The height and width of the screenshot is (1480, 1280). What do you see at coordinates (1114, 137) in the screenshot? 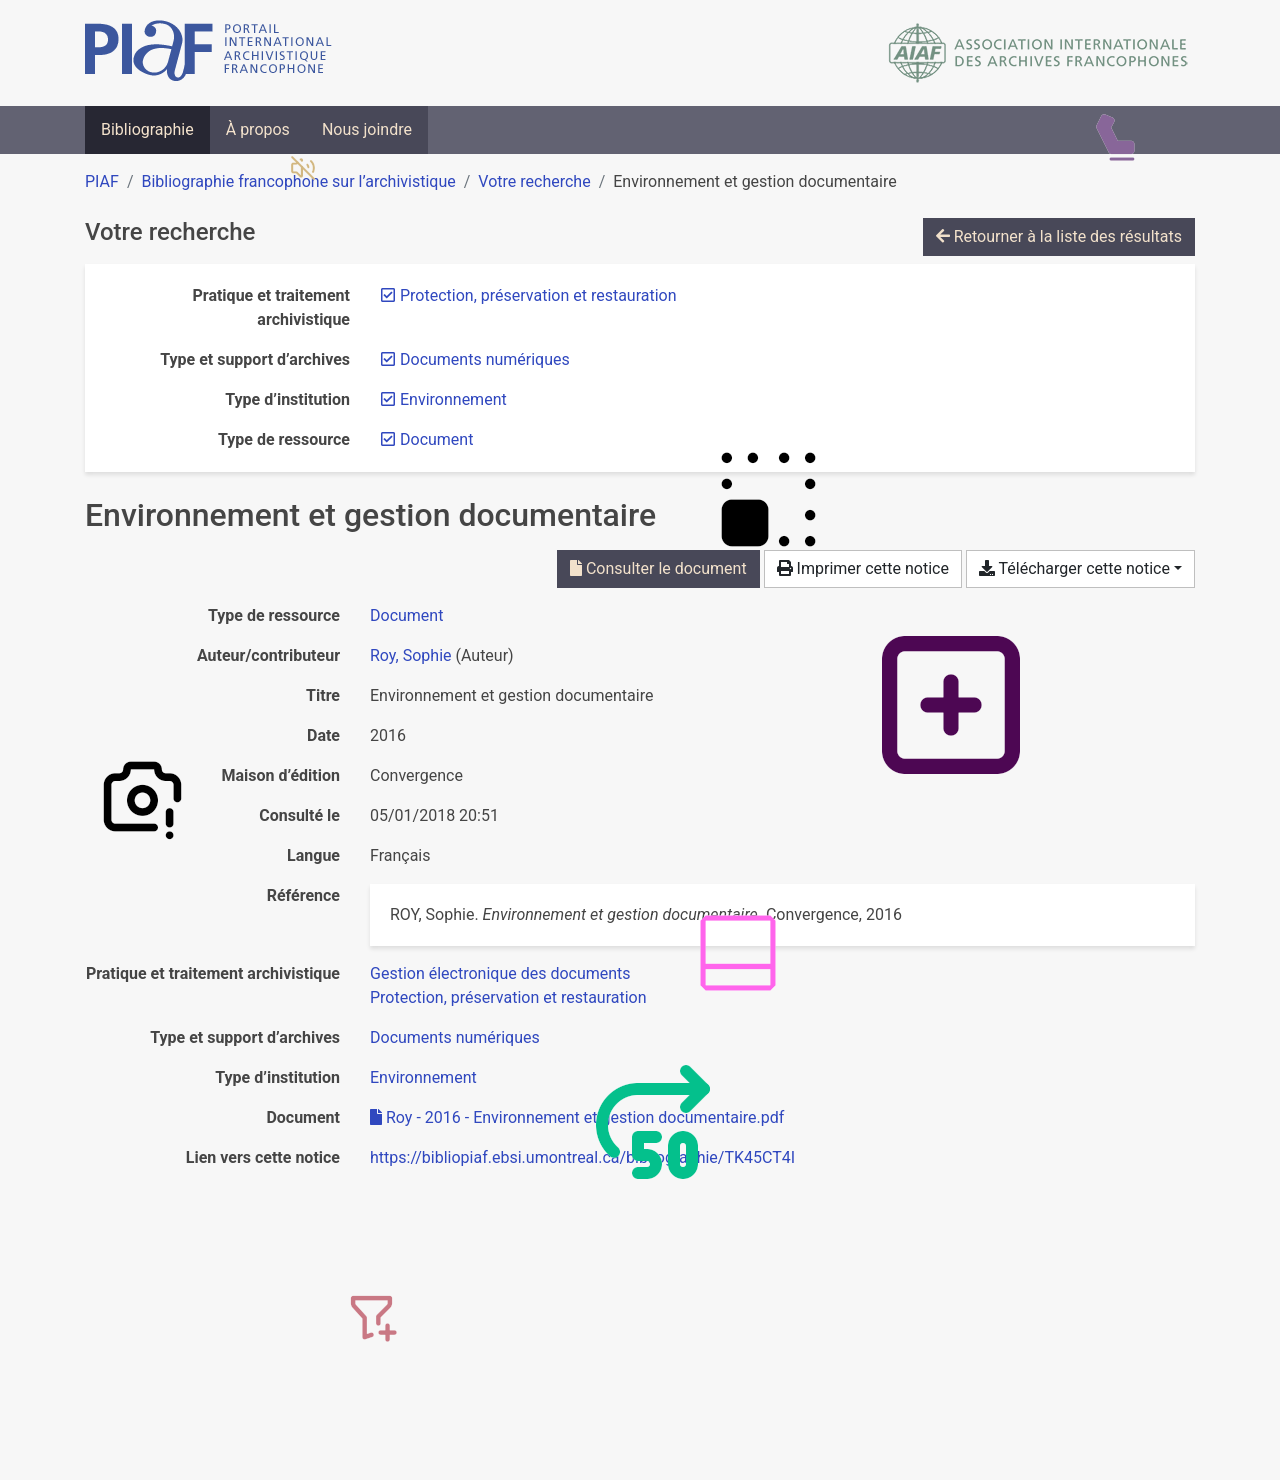
I see `select or reserve a seat` at bounding box center [1114, 137].